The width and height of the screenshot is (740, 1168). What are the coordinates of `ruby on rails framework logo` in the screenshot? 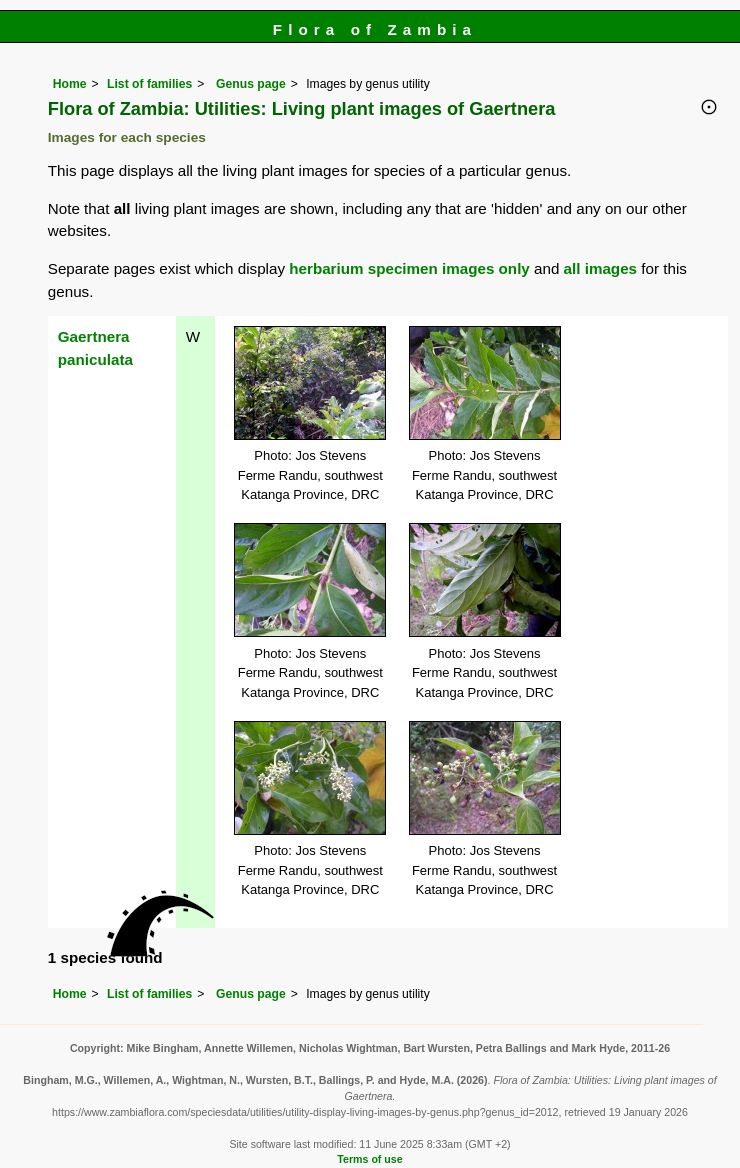 It's located at (160, 923).